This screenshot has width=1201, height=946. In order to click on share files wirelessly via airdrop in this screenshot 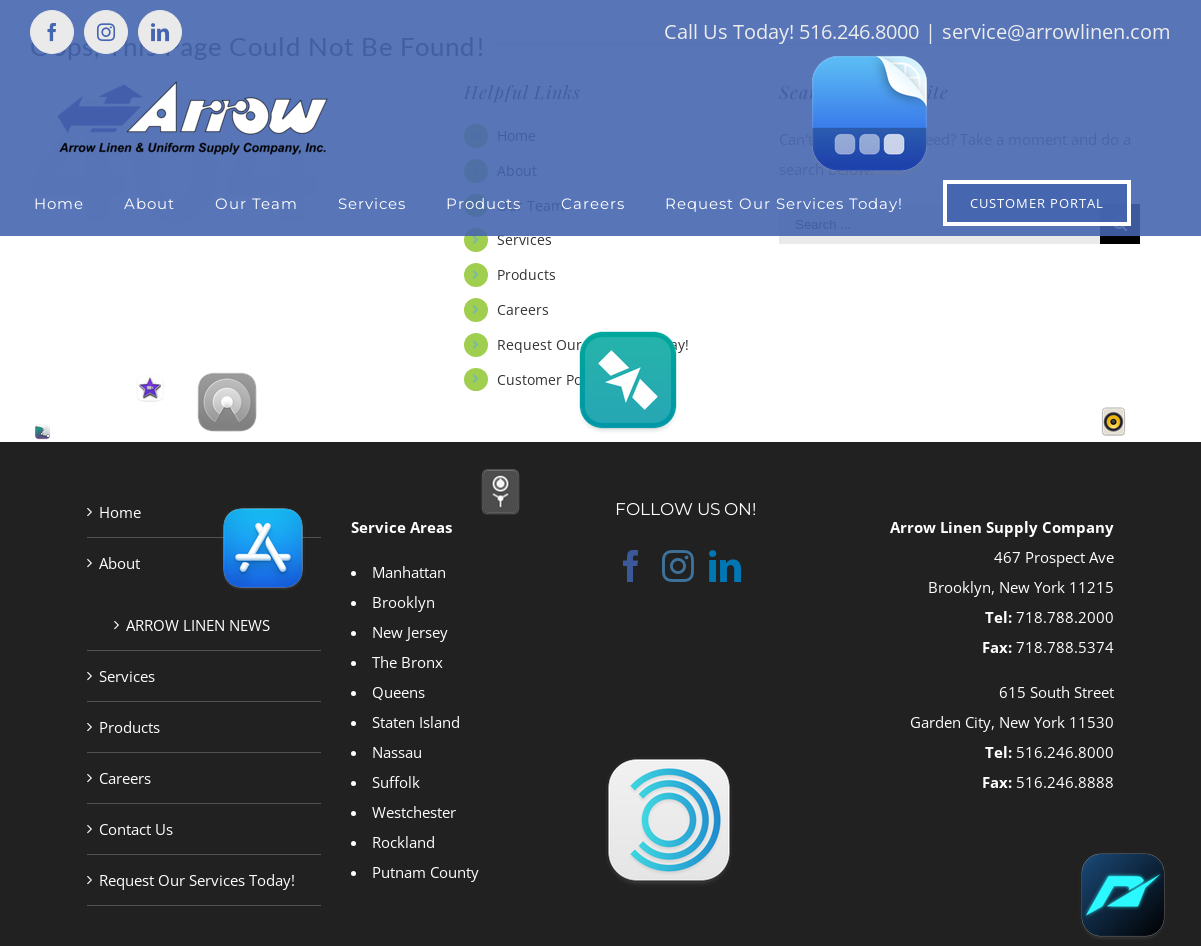, I will do `click(227, 402)`.